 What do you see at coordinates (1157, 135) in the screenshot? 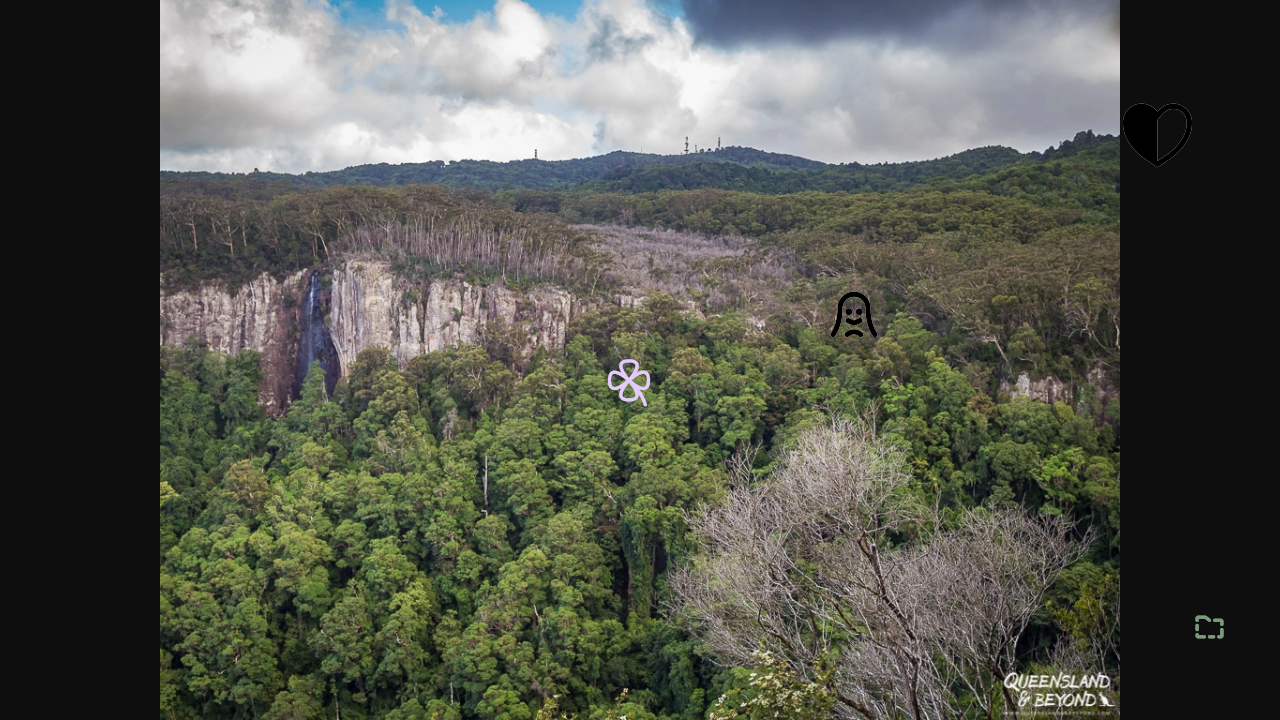
I see `indicates partial like or favorite status` at bounding box center [1157, 135].